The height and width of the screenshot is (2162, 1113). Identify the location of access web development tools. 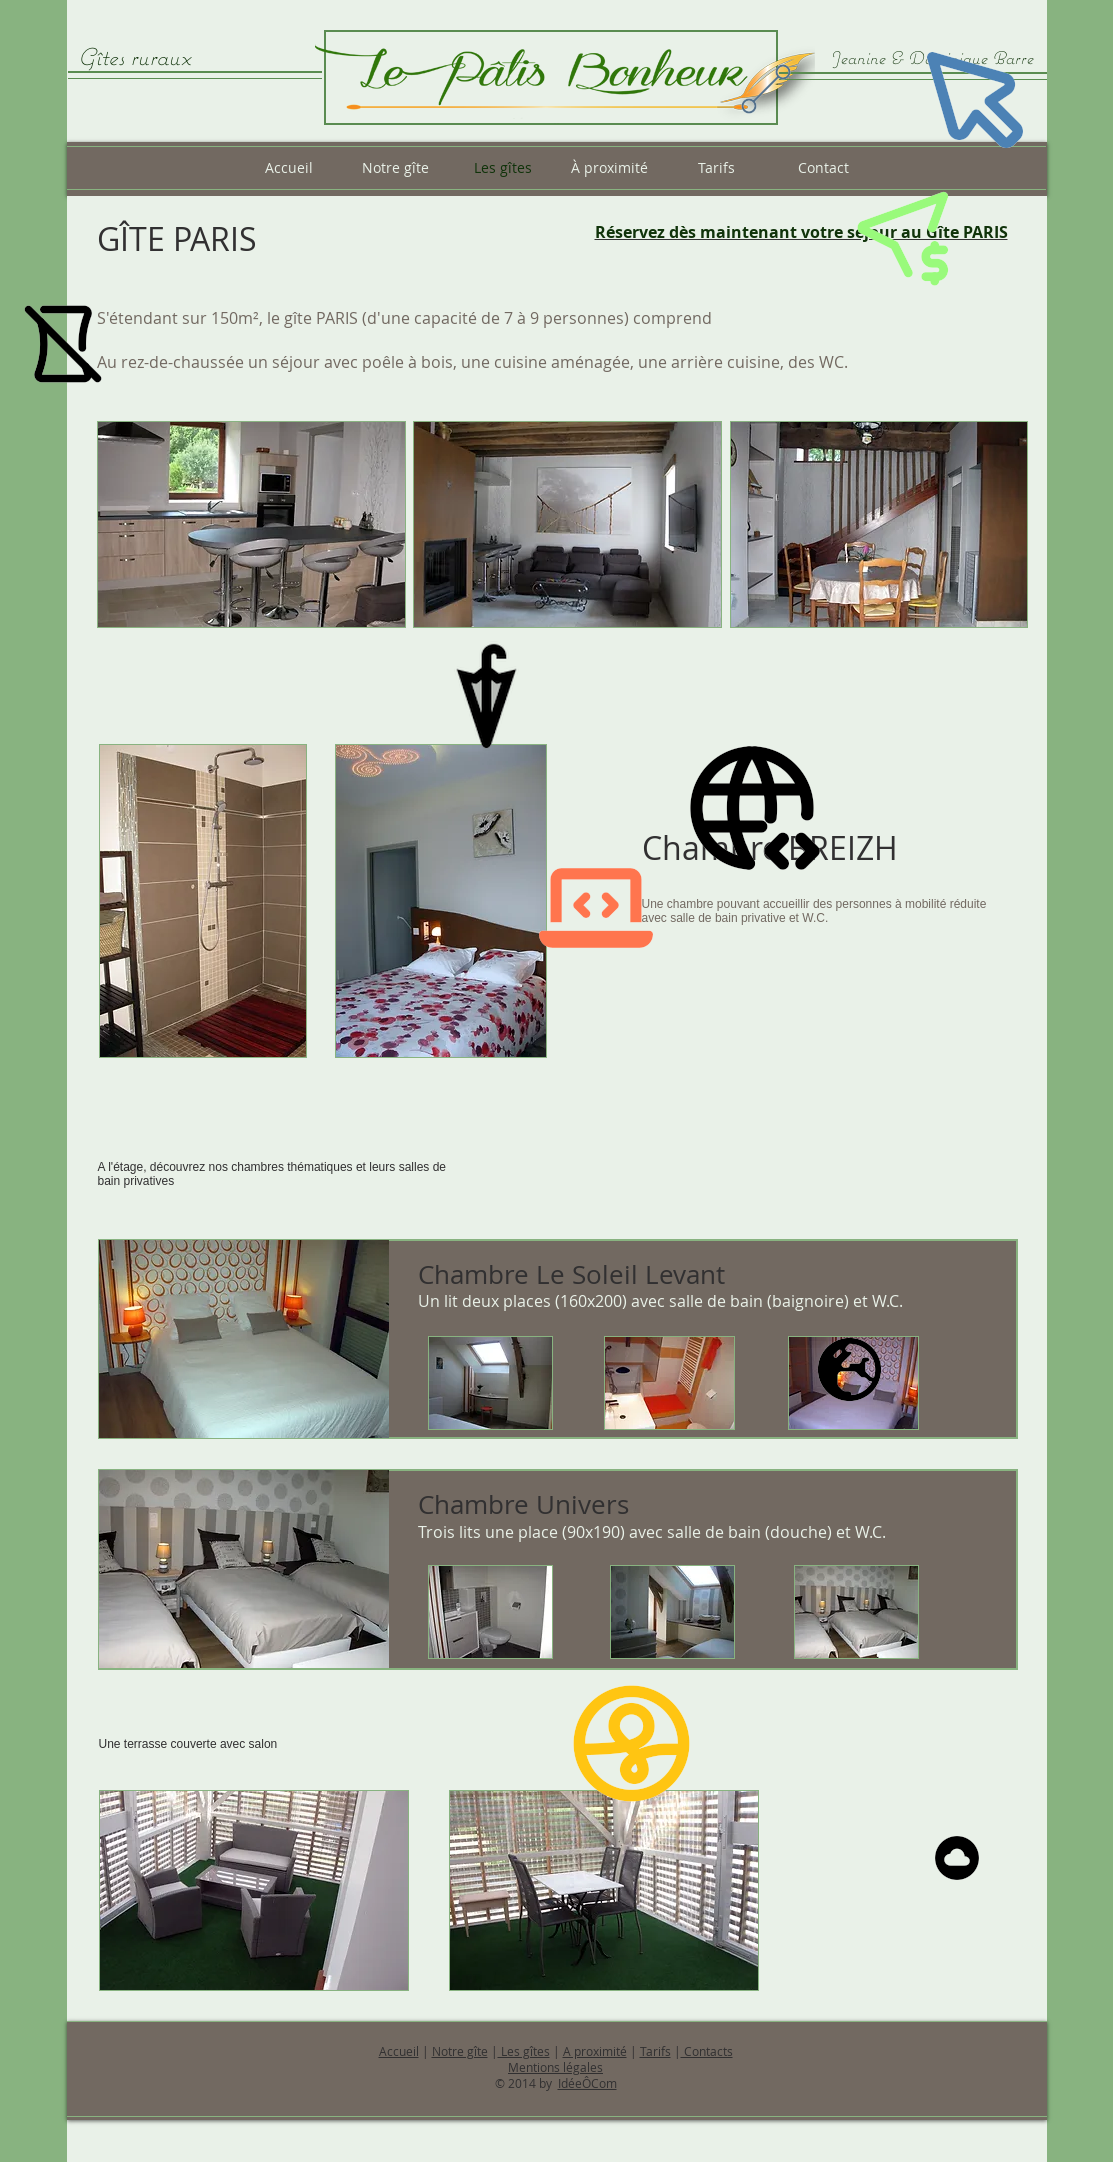
(752, 808).